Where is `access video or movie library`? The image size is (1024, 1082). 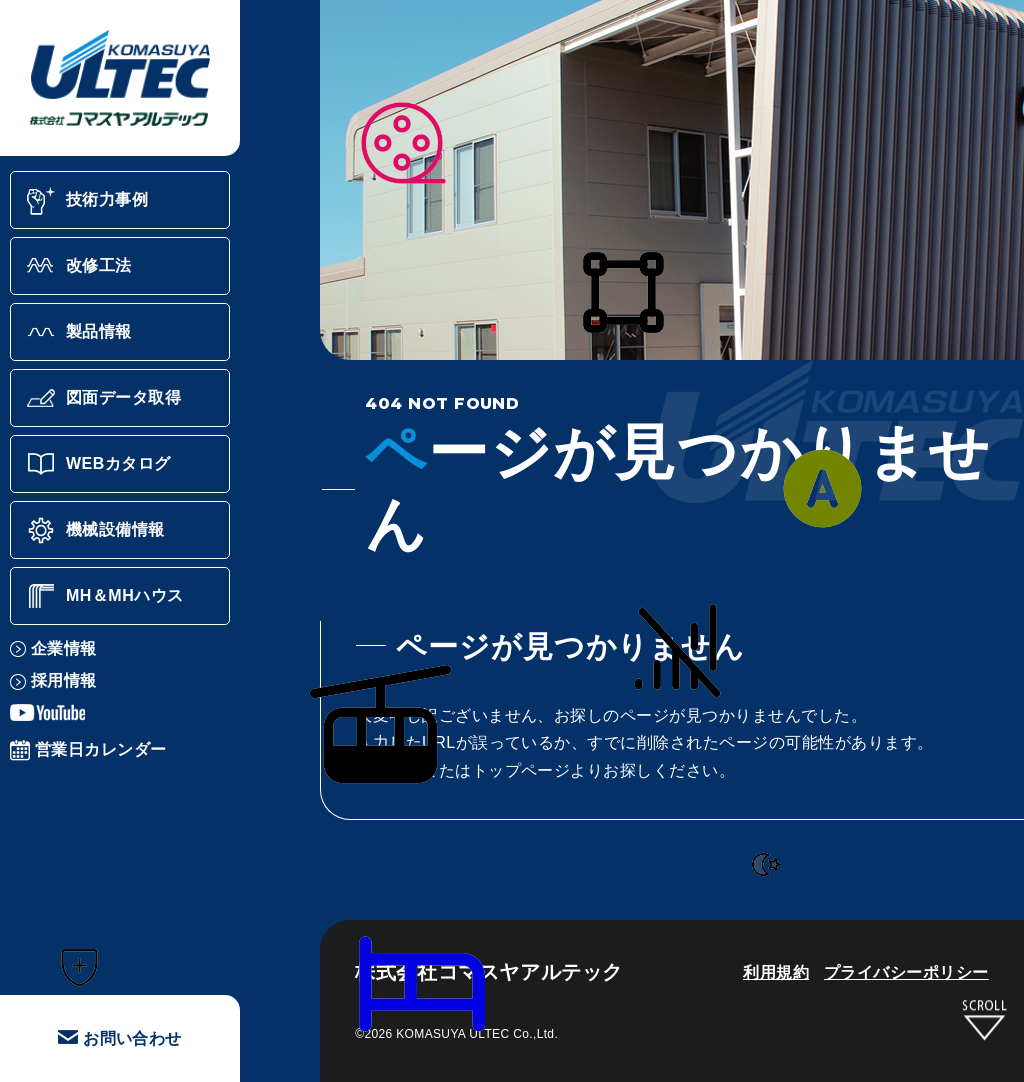 access video or movie library is located at coordinates (402, 143).